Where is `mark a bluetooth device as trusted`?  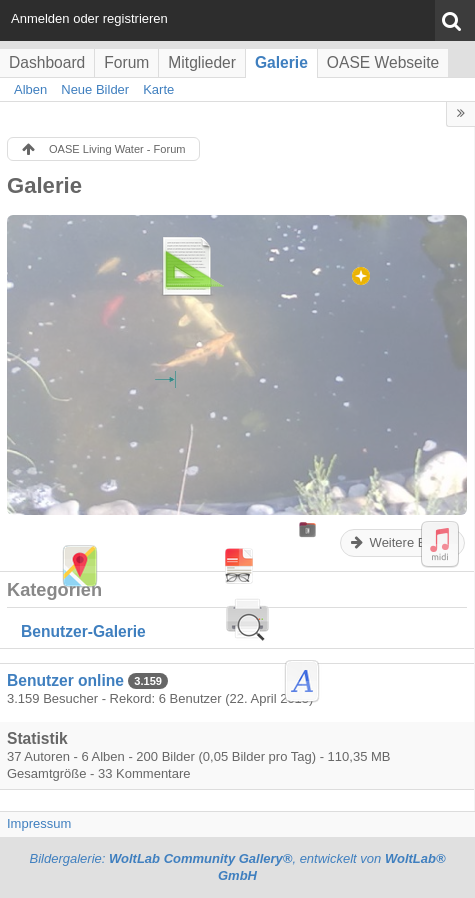 mark a bluetooth device as trusted is located at coordinates (361, 276).